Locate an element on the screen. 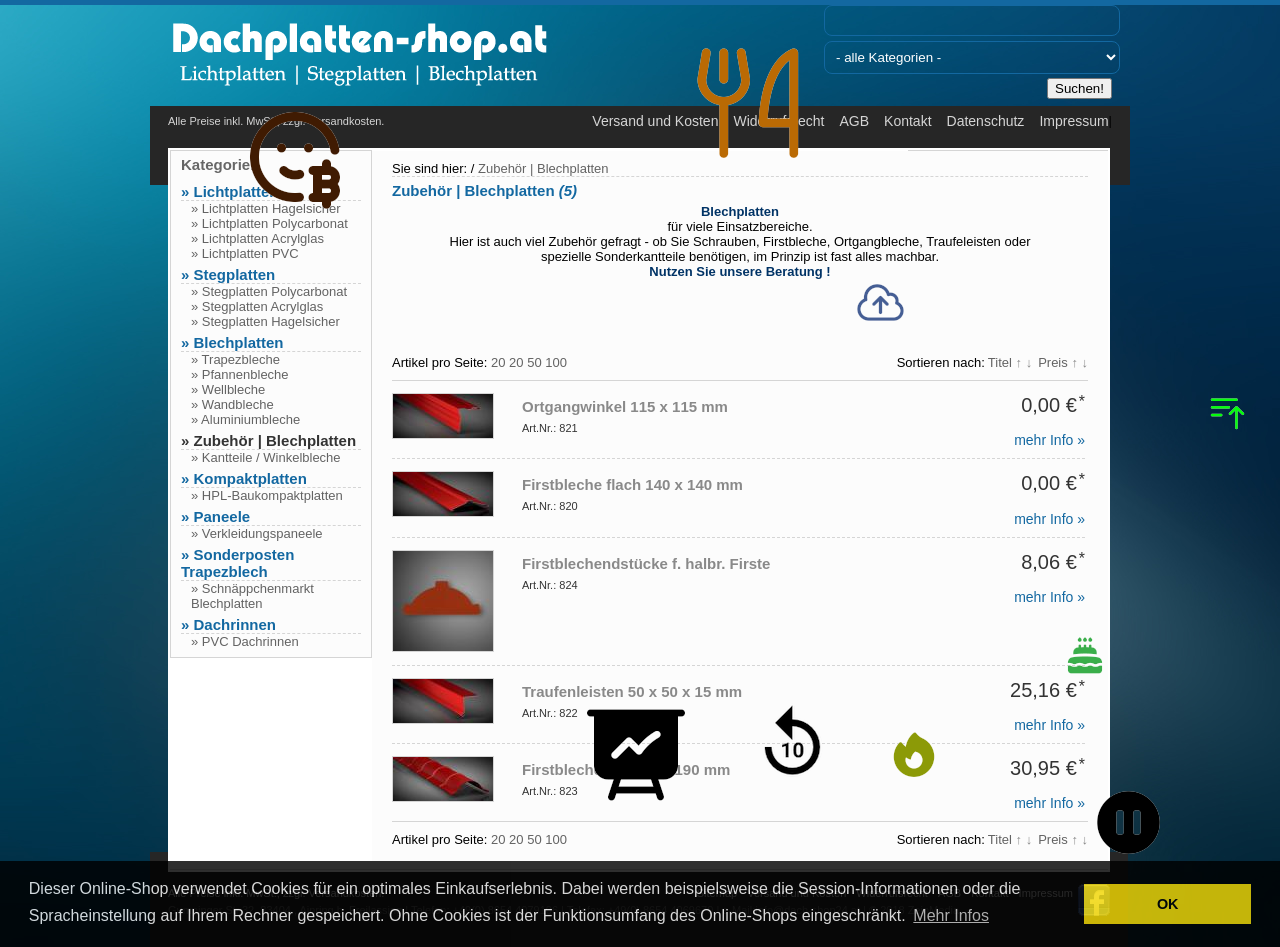 The height and width of the screenshot is (947, 1280). pause media playback is located at coordinates (1128, 822).